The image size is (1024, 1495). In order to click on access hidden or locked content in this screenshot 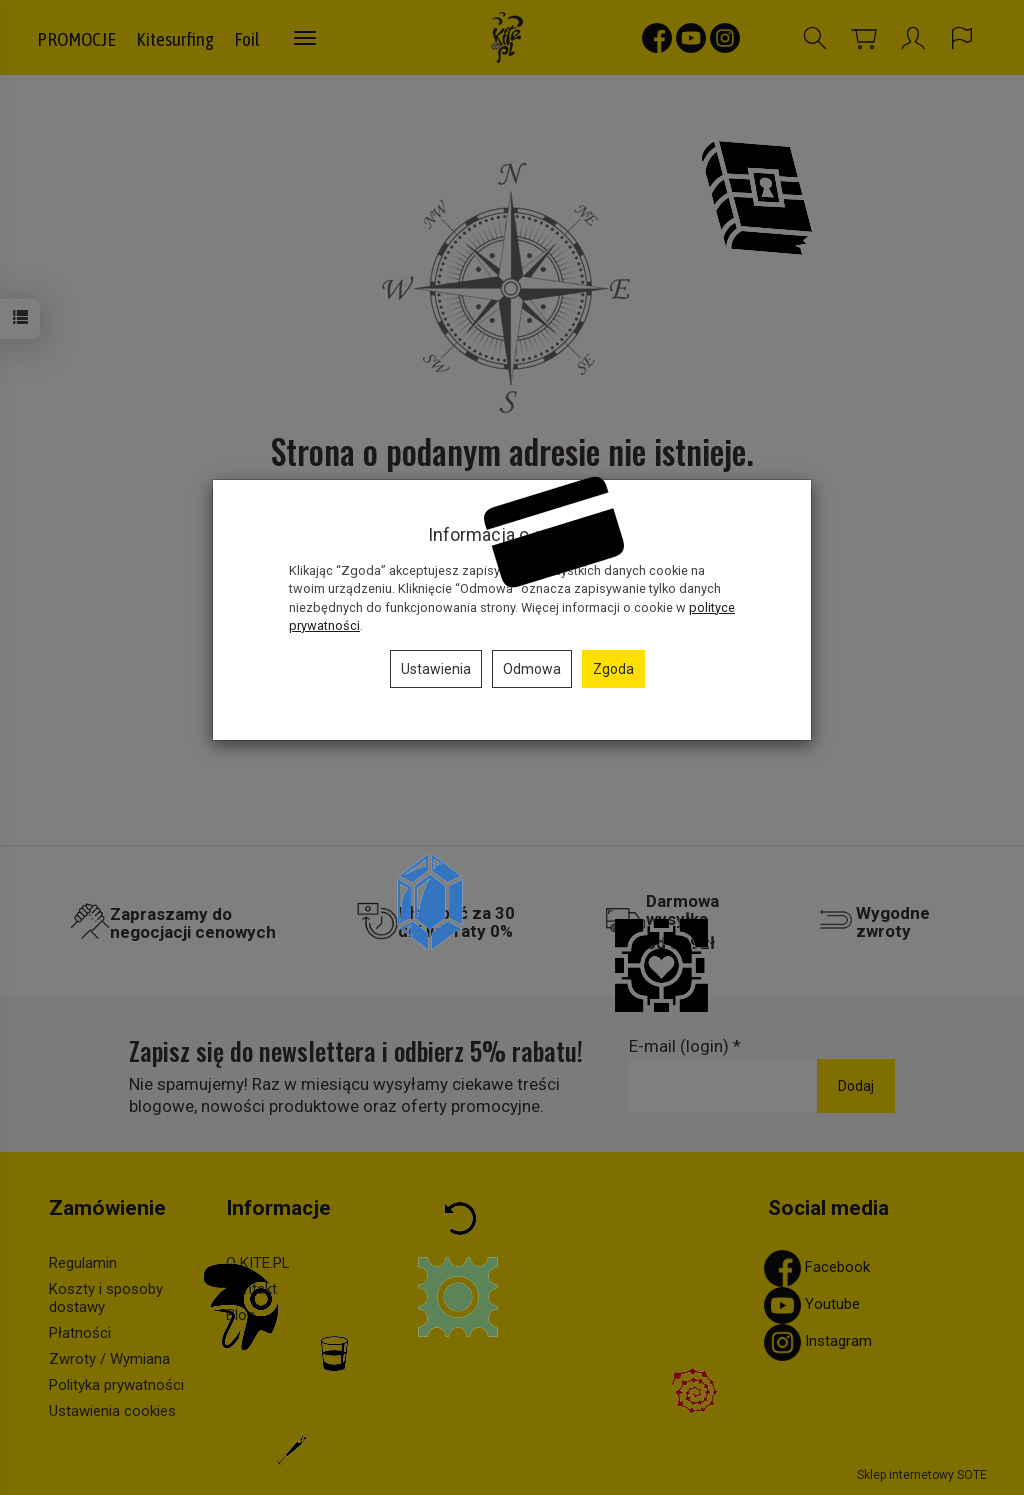, I will do `click(757, 198)`.